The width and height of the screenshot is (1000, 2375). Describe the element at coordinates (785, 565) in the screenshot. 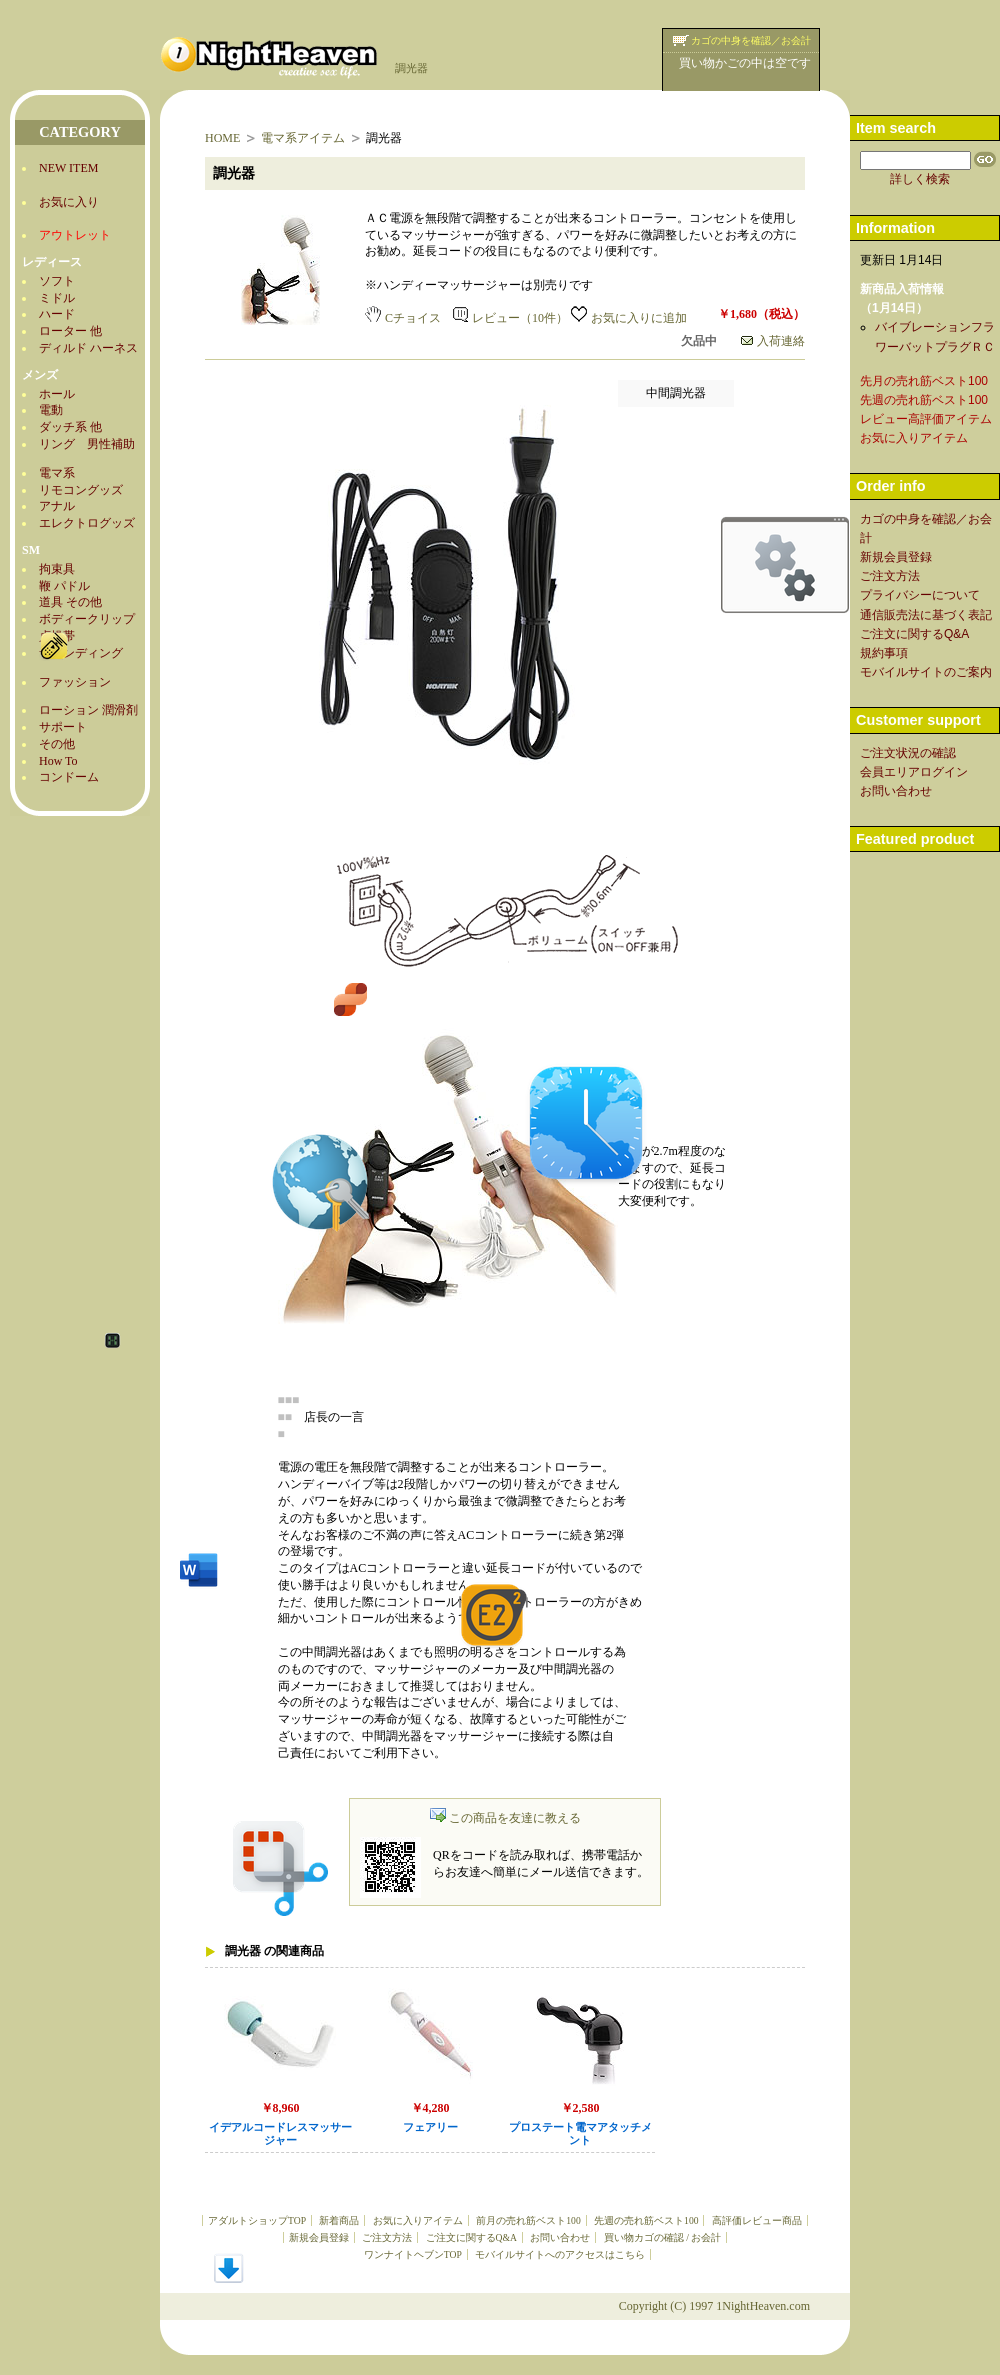

I see `run an executable program or application` at that location.